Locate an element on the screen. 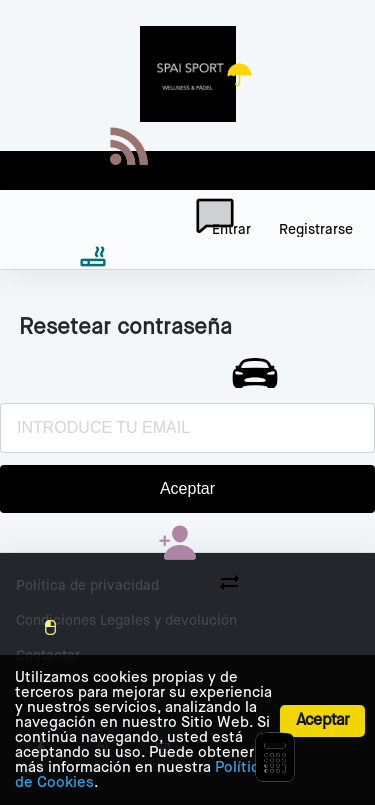 The height and width of the screenshot is (805, 375). subscribe to RSS feed is located at coordinates (129, 146).